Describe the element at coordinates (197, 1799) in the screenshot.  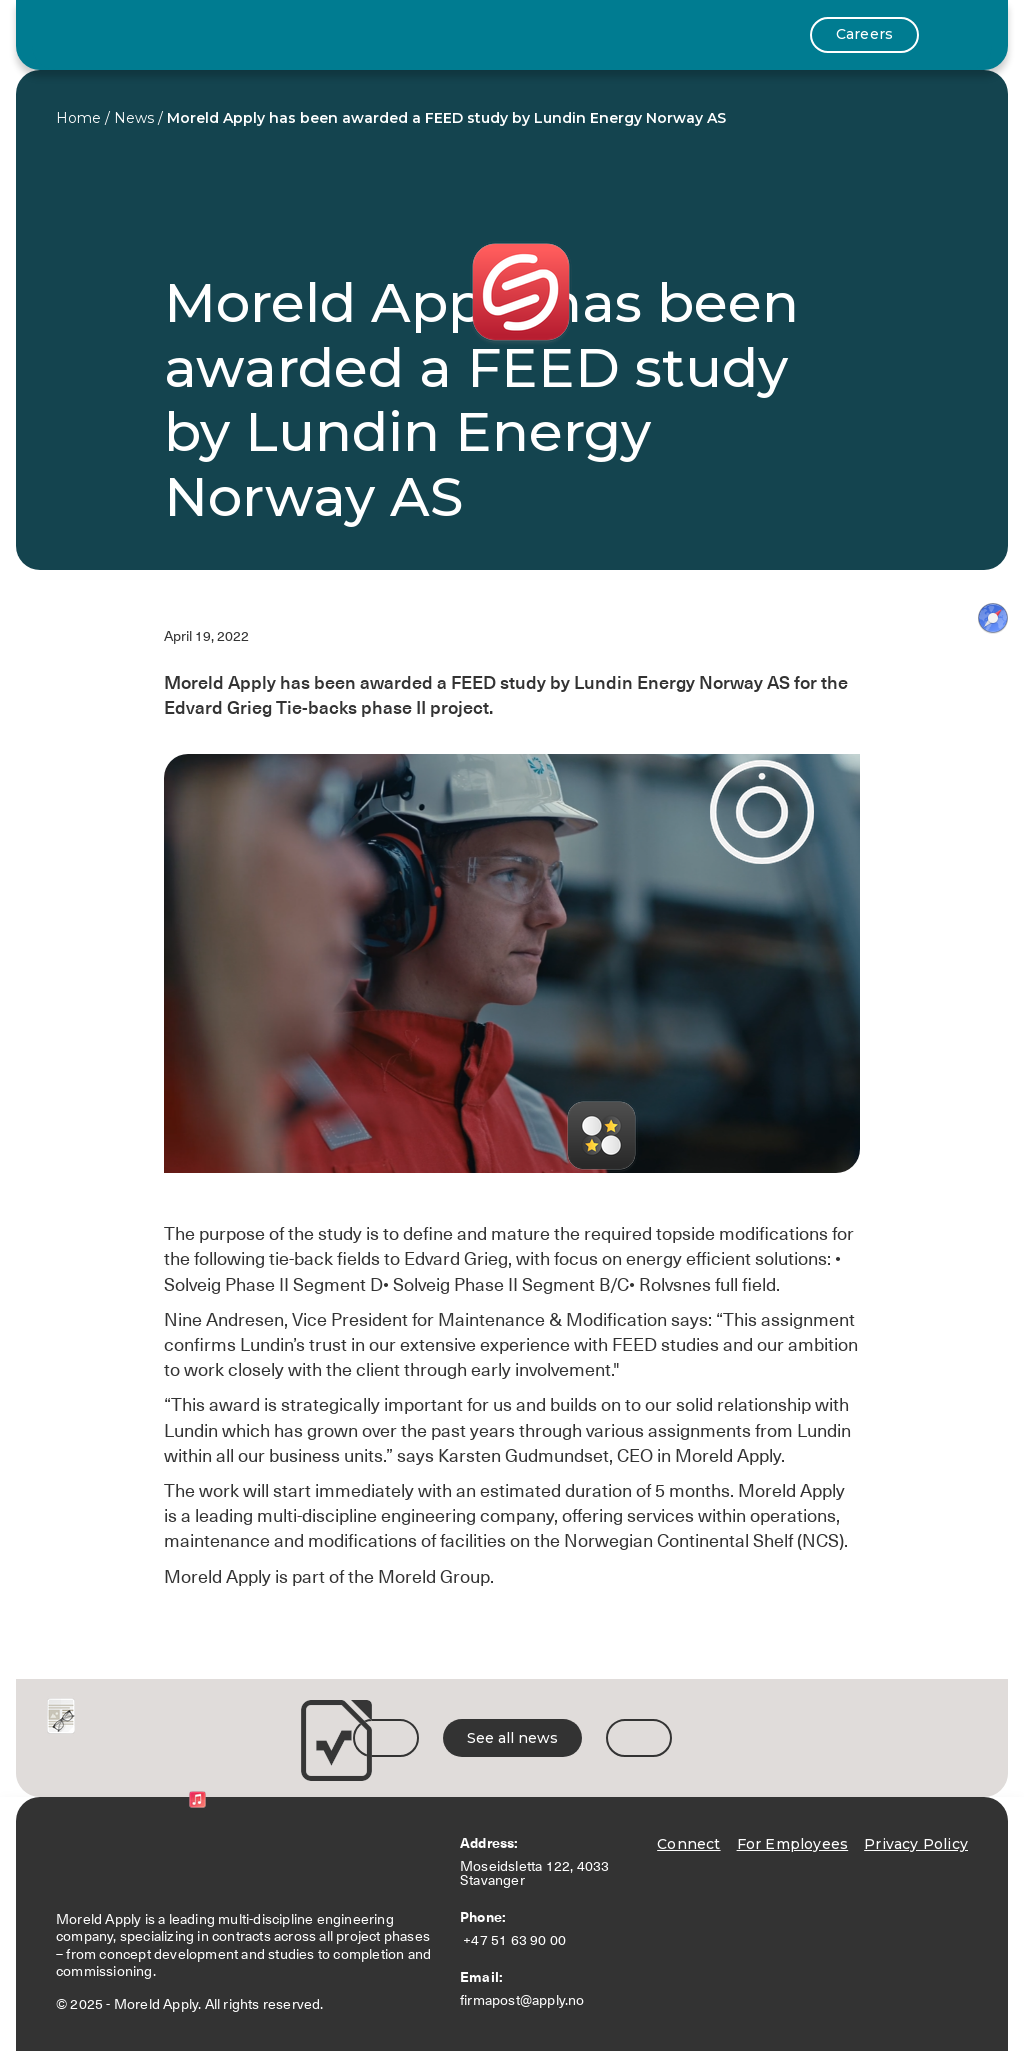
I see `open the music player app` at that location.